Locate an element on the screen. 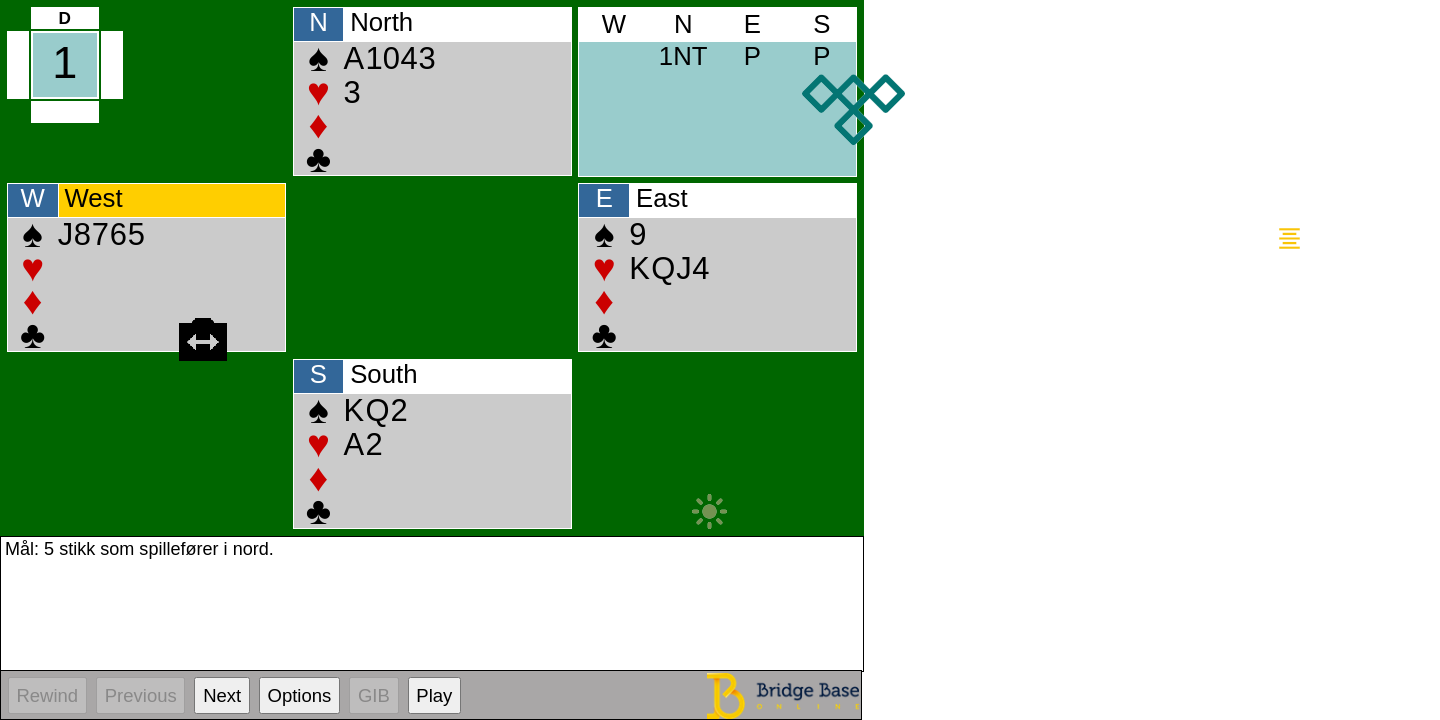  center align text is located at coordinates (1289, 238).